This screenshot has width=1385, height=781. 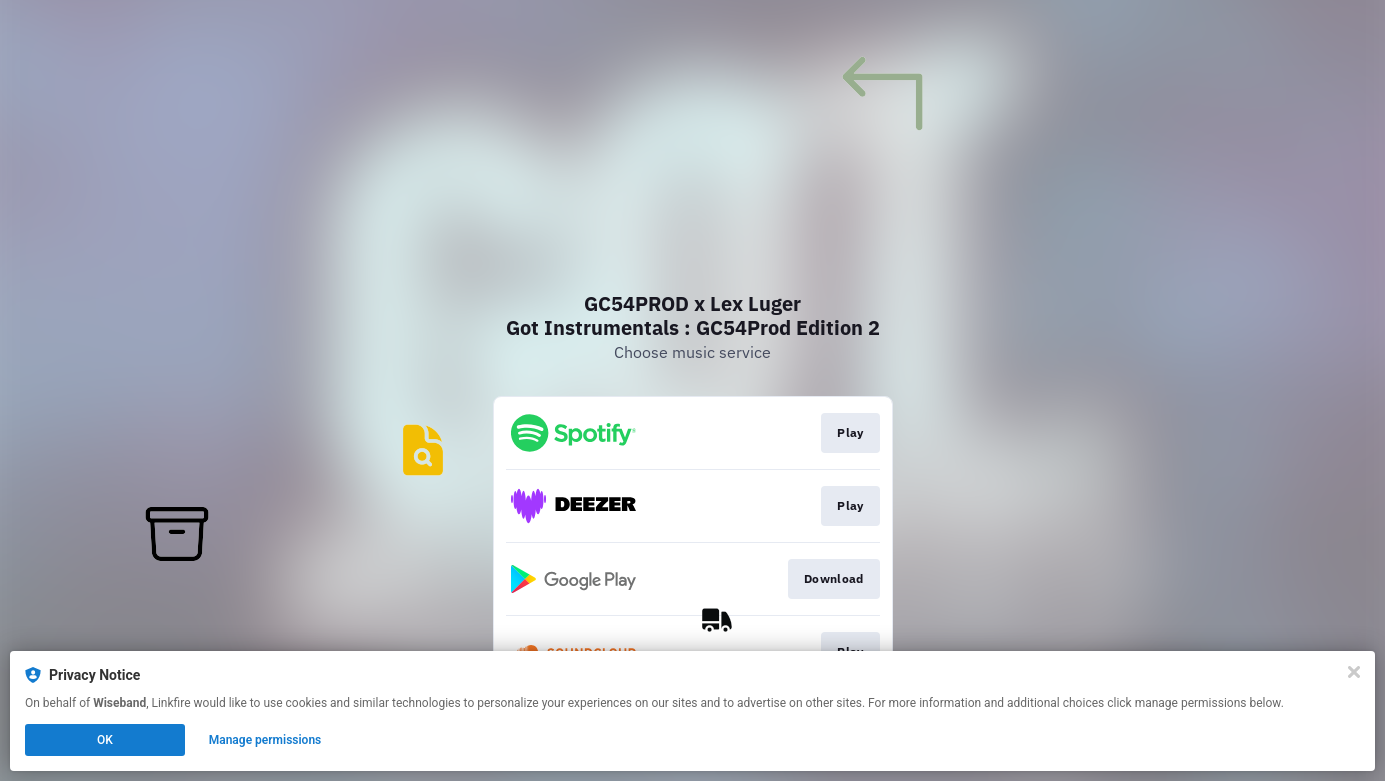 What do you see at coordinates (882, 93) in the screenshot?
I see `go back to previous screen or step` at bounding box center [882, 93].